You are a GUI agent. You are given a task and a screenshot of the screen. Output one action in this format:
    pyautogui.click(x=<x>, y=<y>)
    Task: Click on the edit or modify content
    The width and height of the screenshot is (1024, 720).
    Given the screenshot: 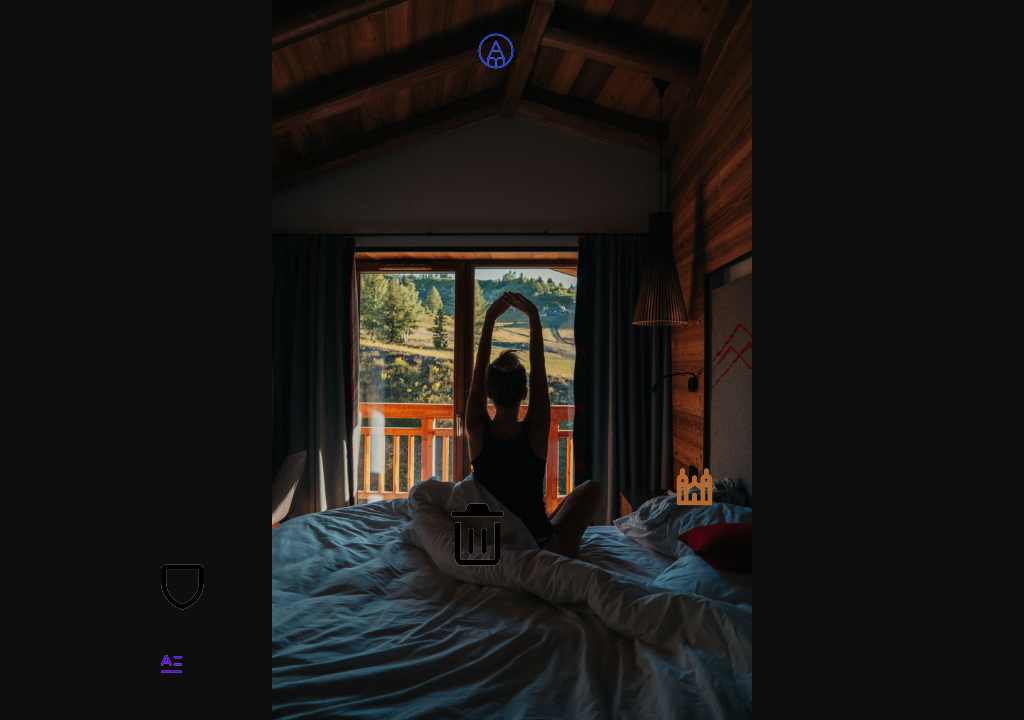 What is the action you would take?
    pyautogui.click(x=496, y=51)
    